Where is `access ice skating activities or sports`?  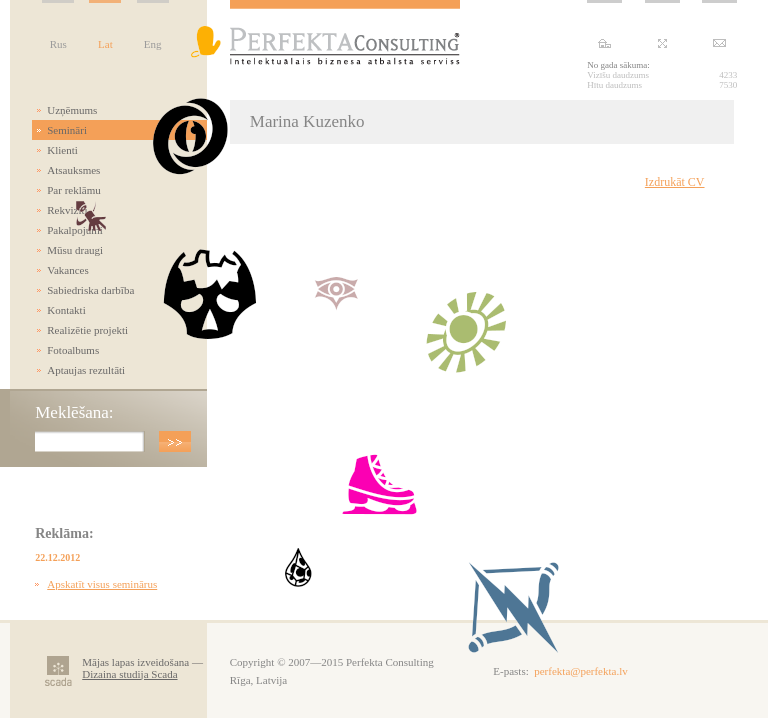 access ice skating activities or sports is located at coordinates (379, 484).